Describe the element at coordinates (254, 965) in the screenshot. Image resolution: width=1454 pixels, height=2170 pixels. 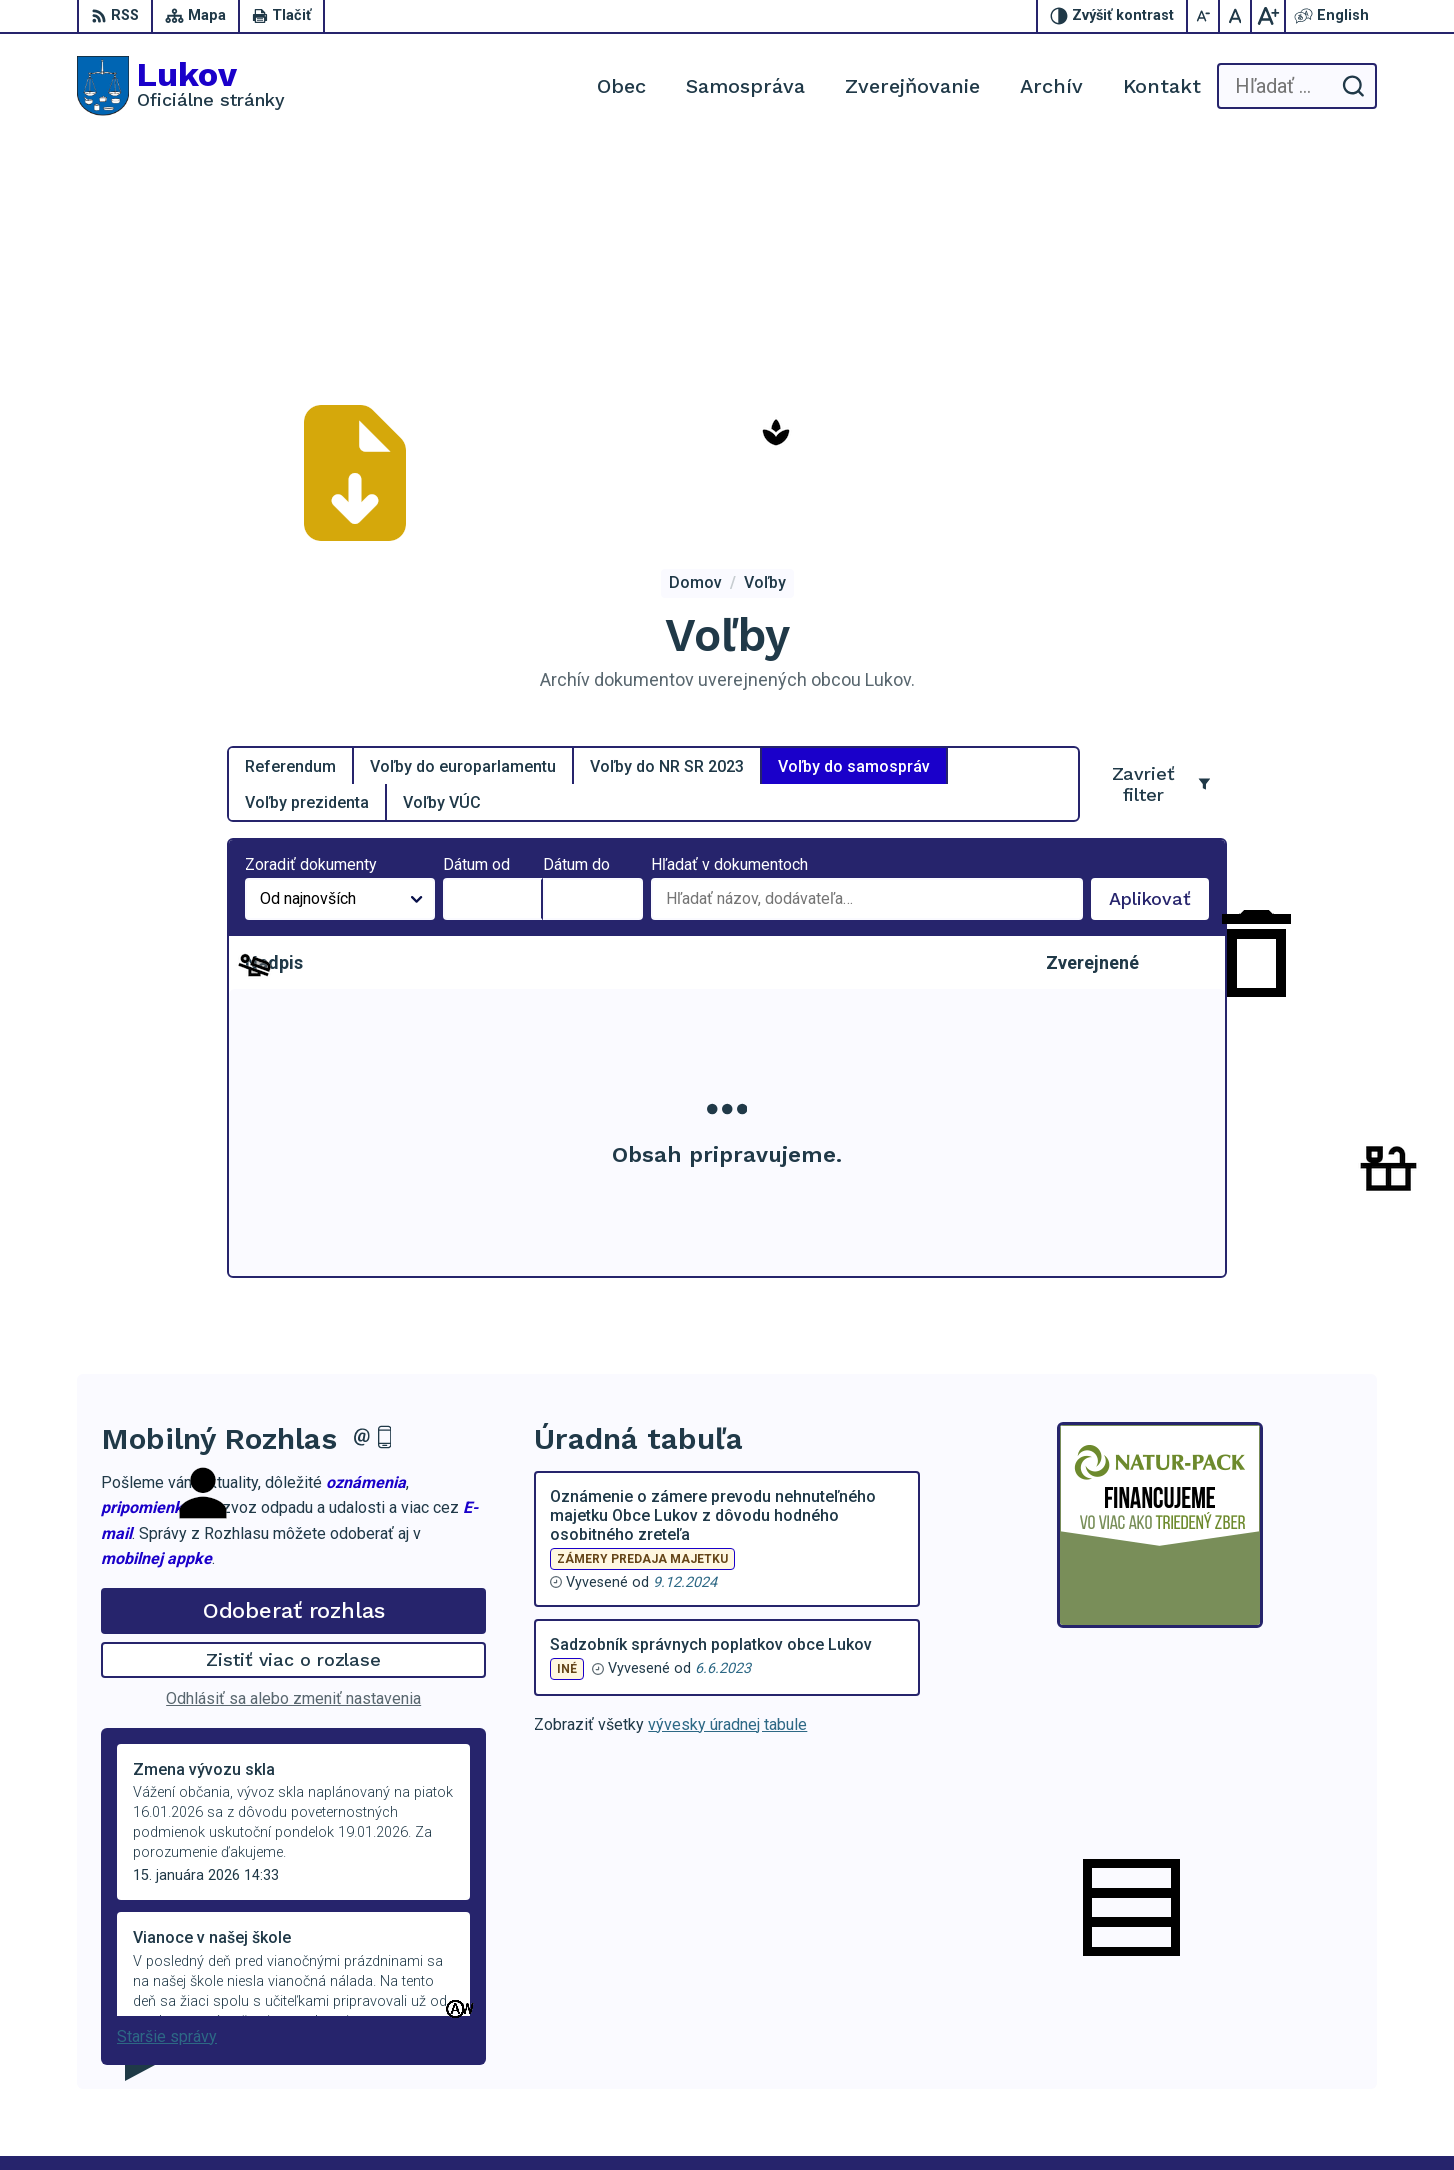
I see `indicates lie-flat seat availability on flight` at that location.